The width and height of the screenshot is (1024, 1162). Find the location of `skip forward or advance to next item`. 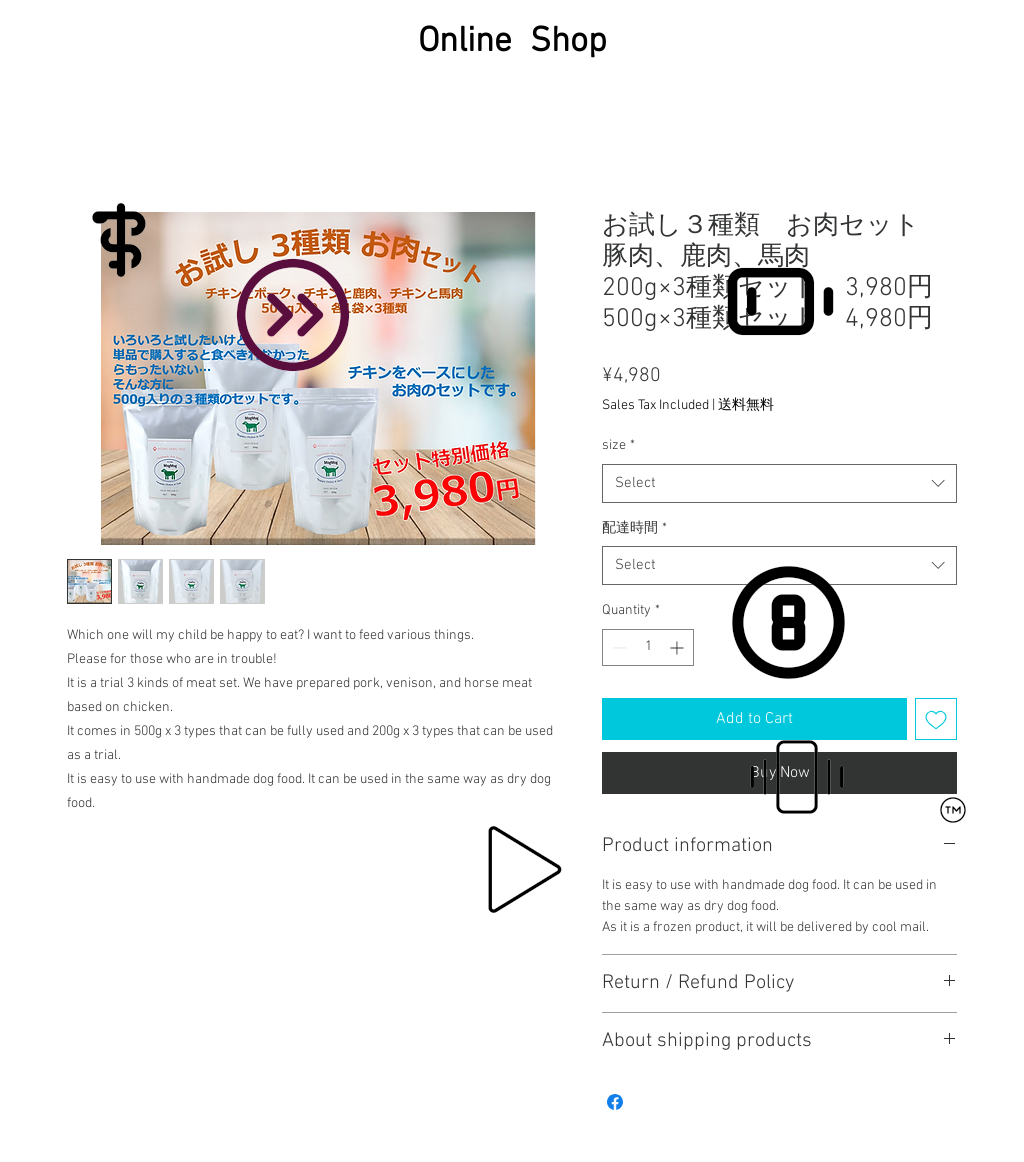

skip forward or advance to next item is located at coordinates (293, 315).